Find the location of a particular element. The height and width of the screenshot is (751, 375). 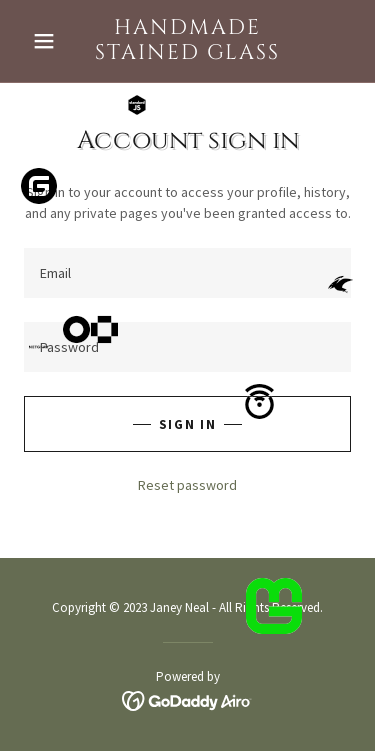

netgear brand logo is located at coordinates (39, 347).